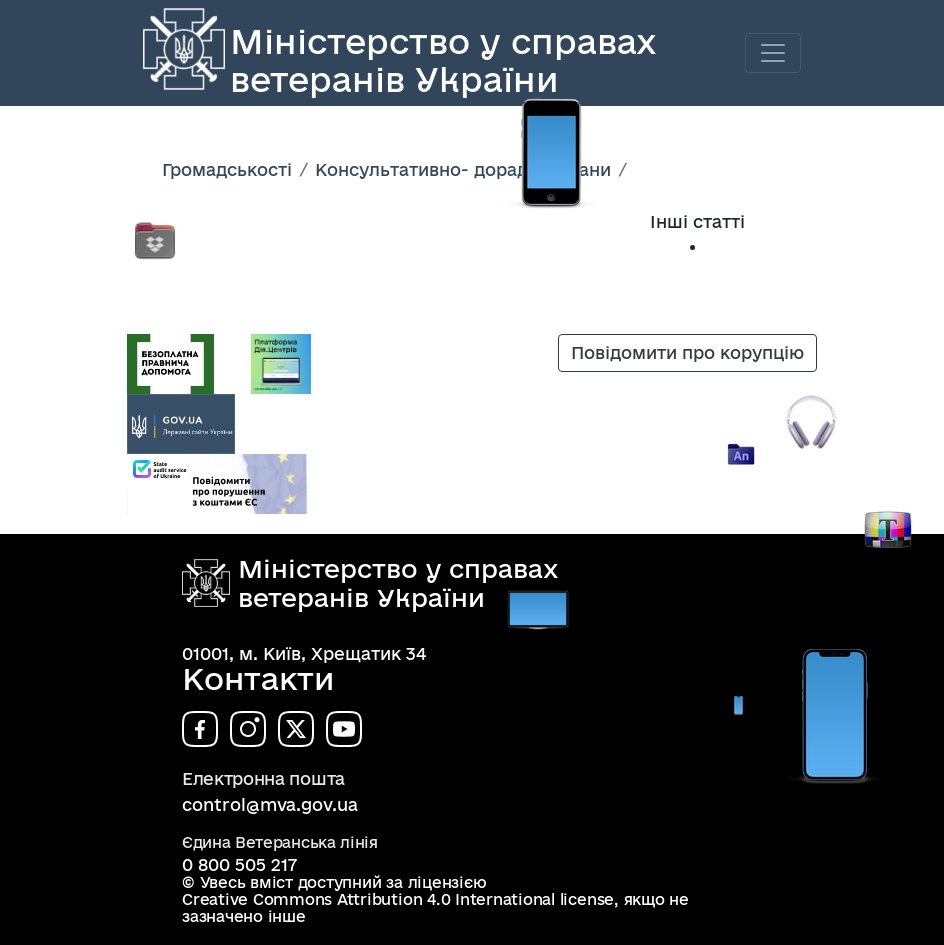  What do you see at coordinates (551, 151) in the screenshot?
I see `ipod touch device icon` at bounding box center [551, 151].